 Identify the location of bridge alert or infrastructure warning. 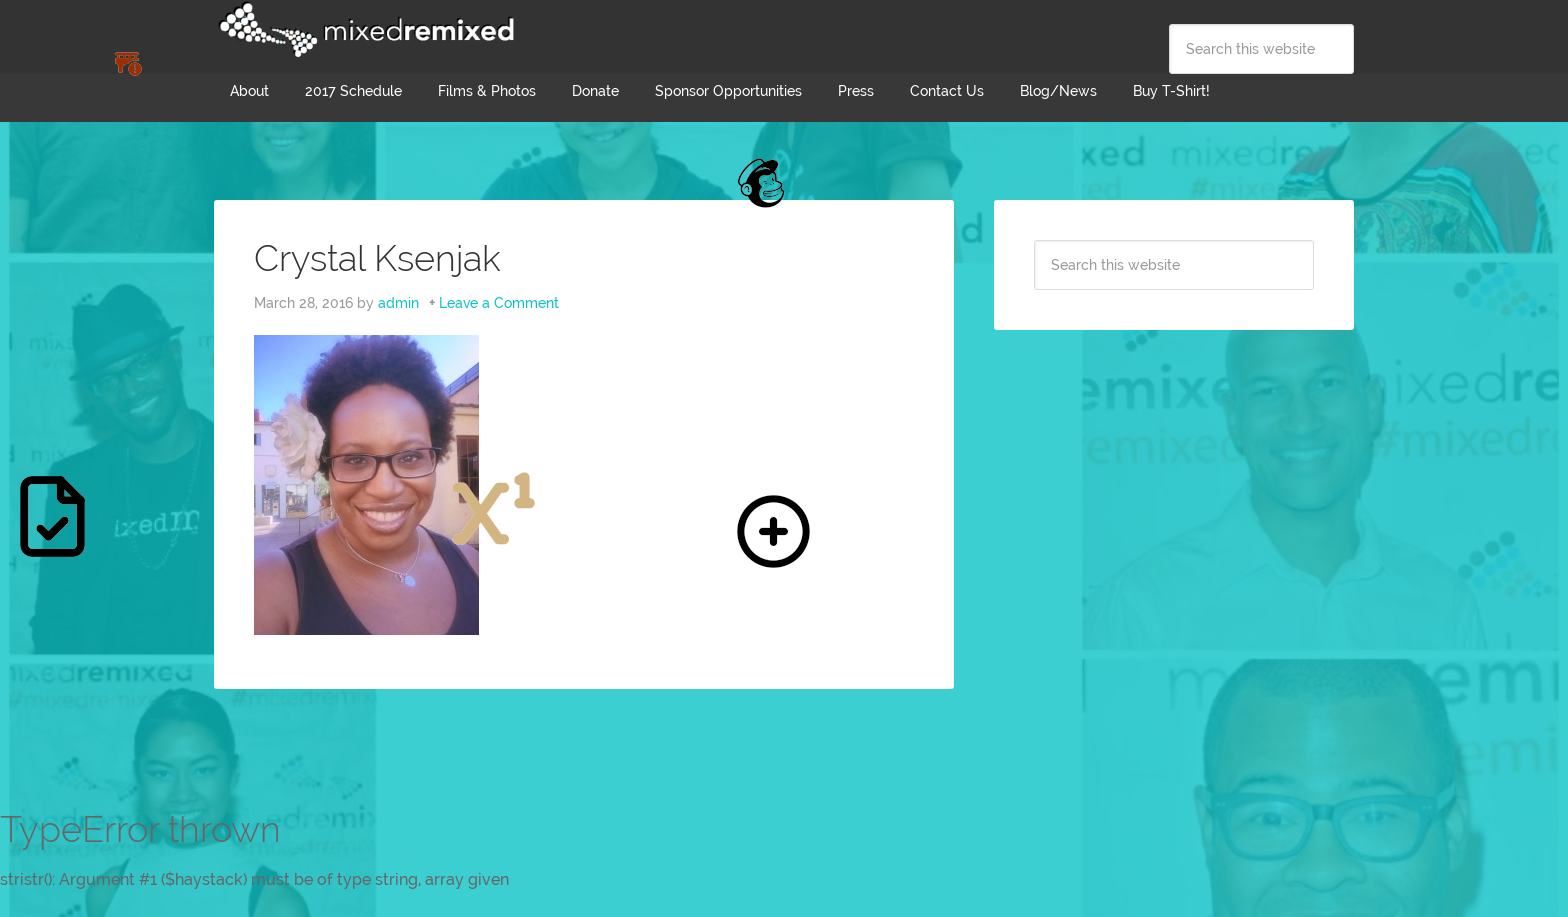
(128, 62).